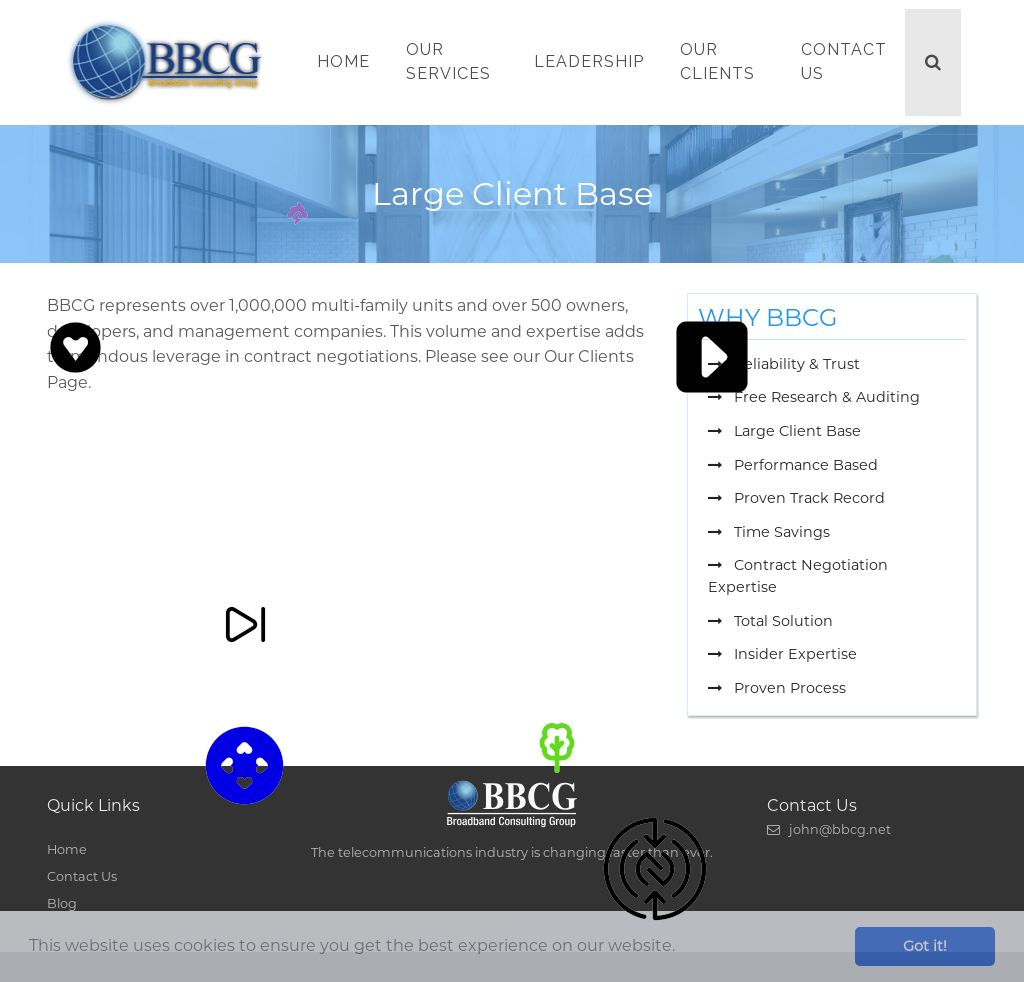 The image size is (1024, 982). Describe the element at coordinates (655, 869) in the screenshot. I see `indicates nfc directional communication capability` at that location.